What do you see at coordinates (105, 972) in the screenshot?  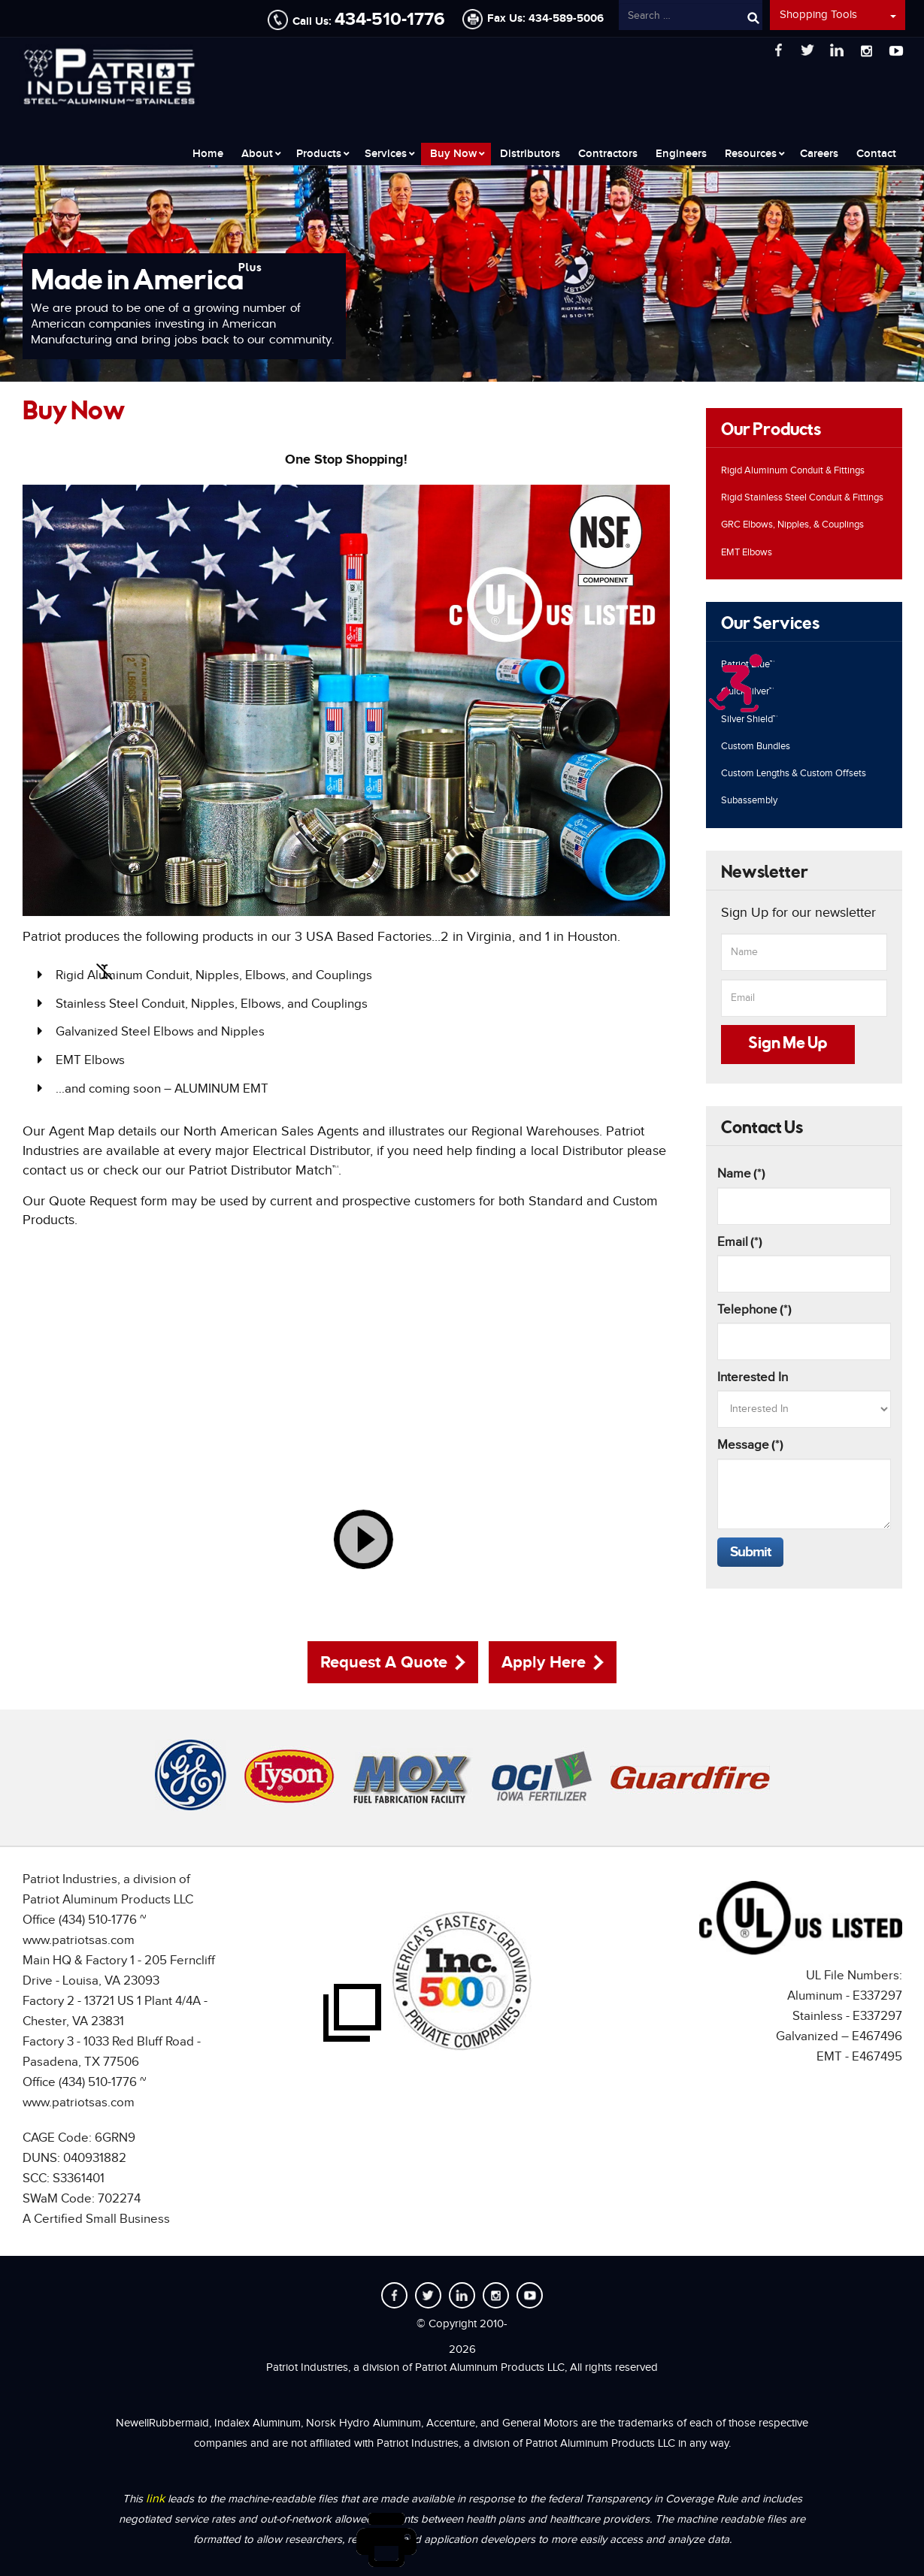 I see `cursor tracking disabled` at bounding box center [105, 972].